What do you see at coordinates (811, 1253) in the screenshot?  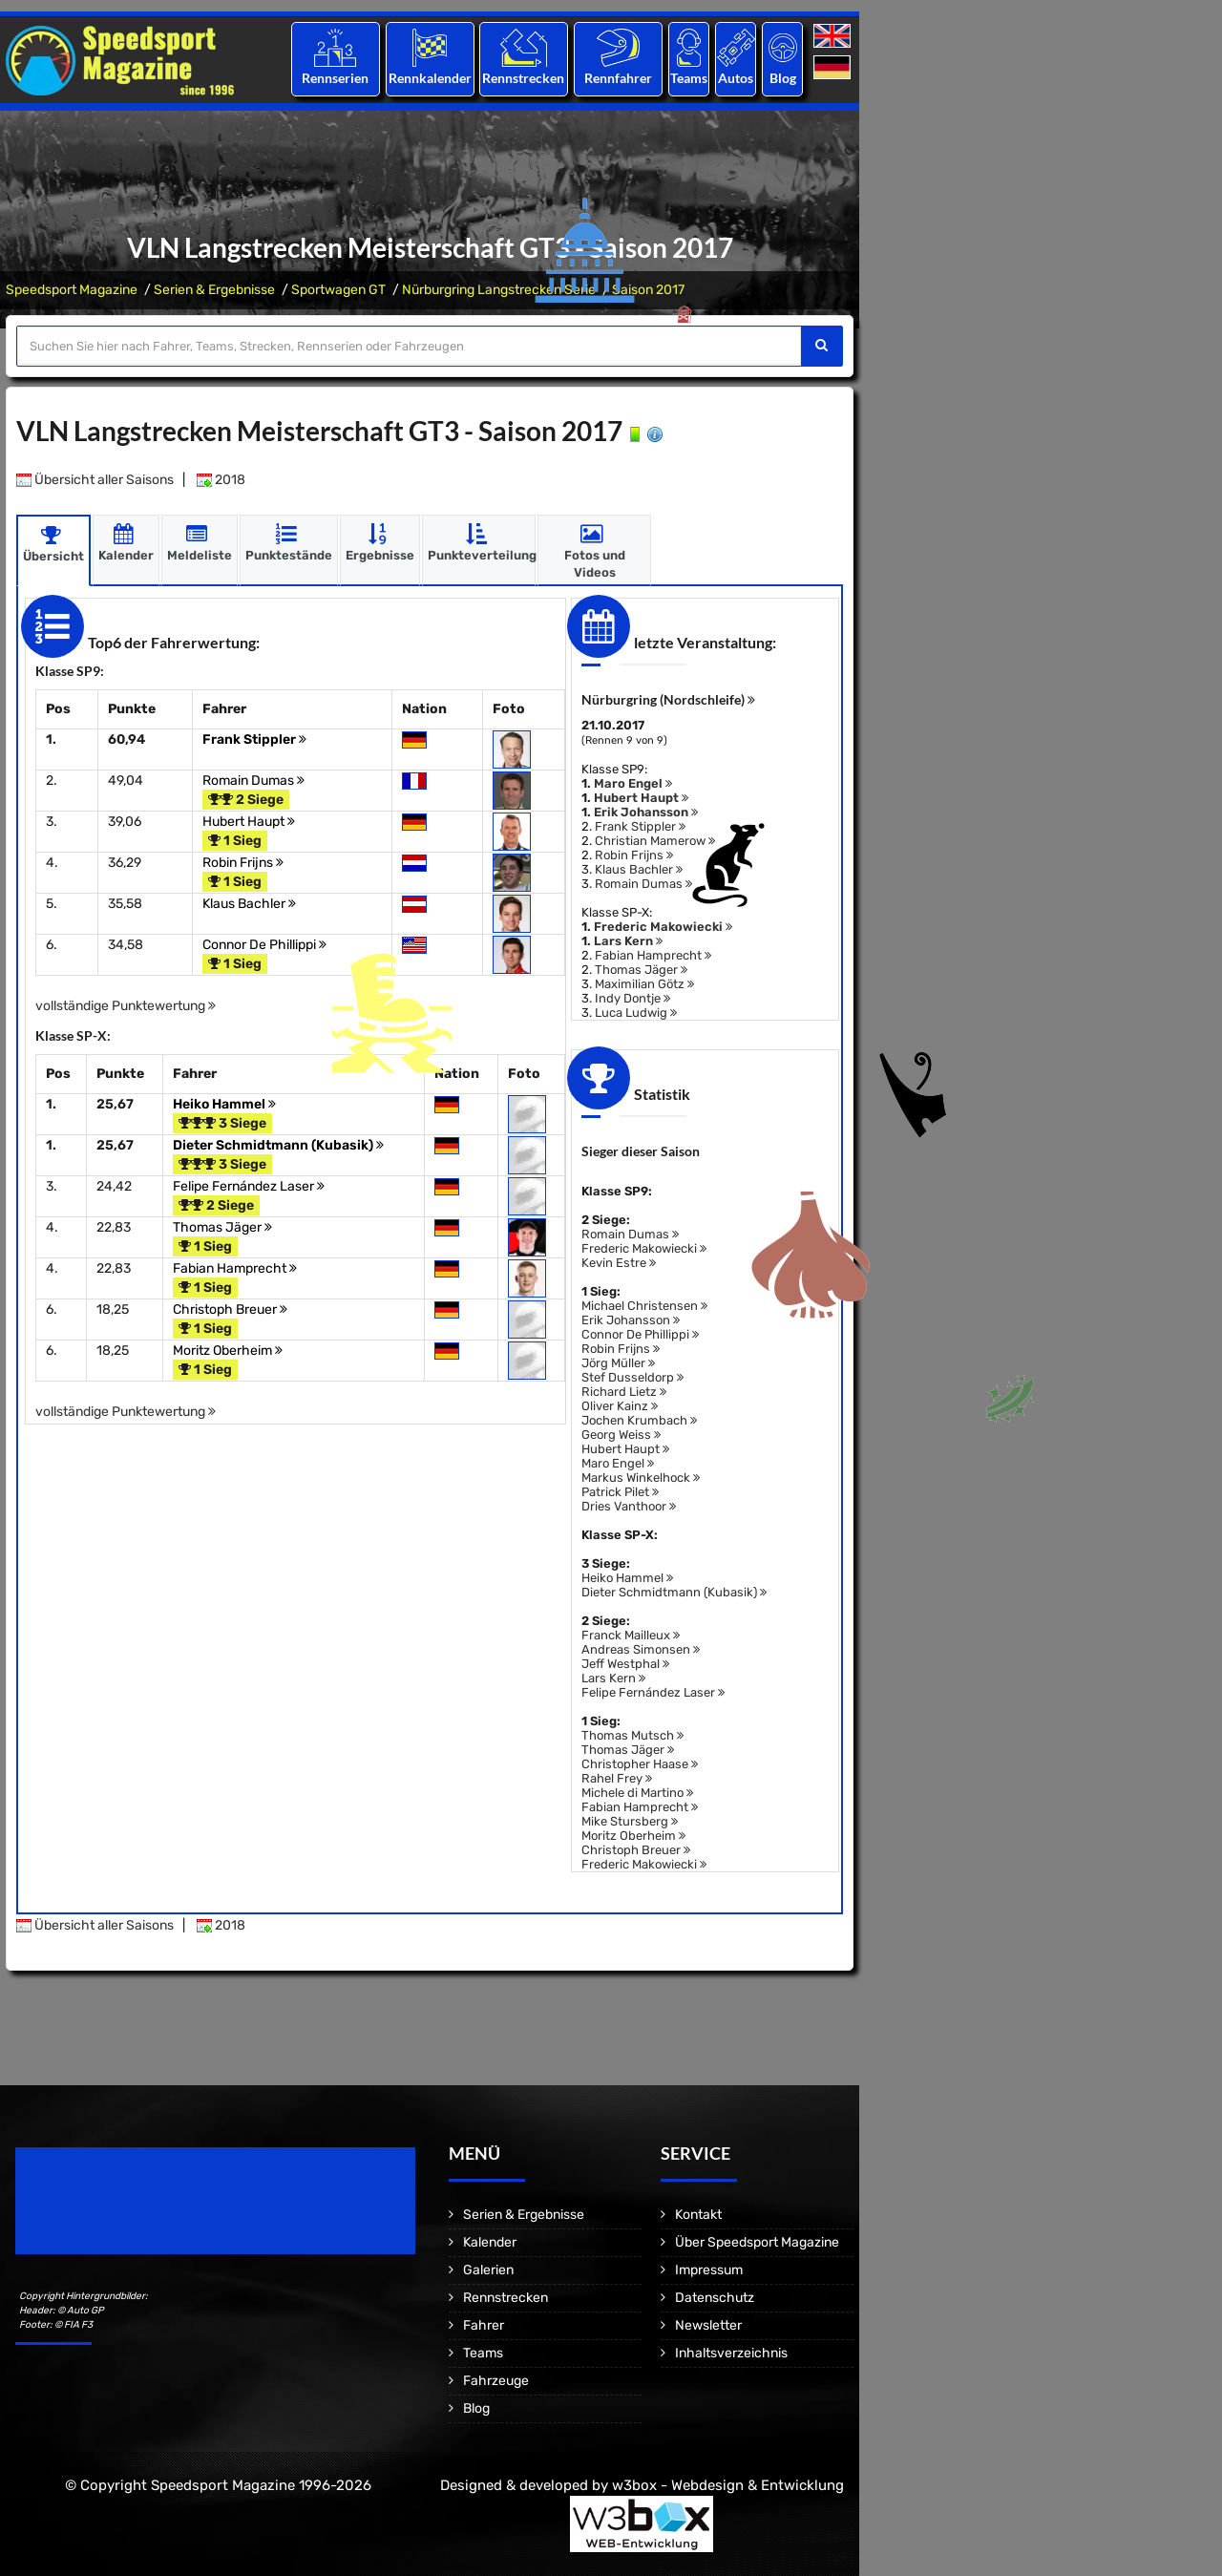 I see `ingredient icon for garlic in a cooking or recipe app` at bounding box center [811, 1253].